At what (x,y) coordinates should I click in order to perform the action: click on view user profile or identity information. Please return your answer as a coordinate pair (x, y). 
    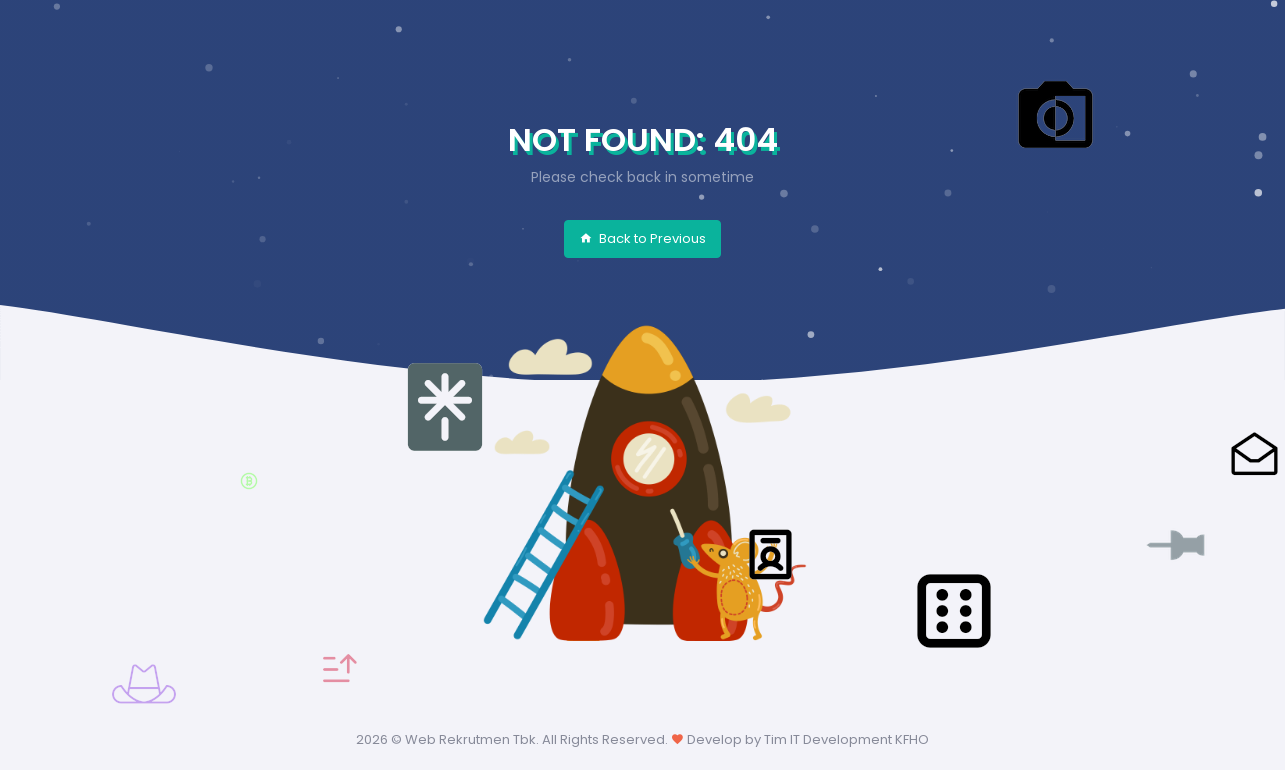
    Looking at the image, I should click on (770, 554).